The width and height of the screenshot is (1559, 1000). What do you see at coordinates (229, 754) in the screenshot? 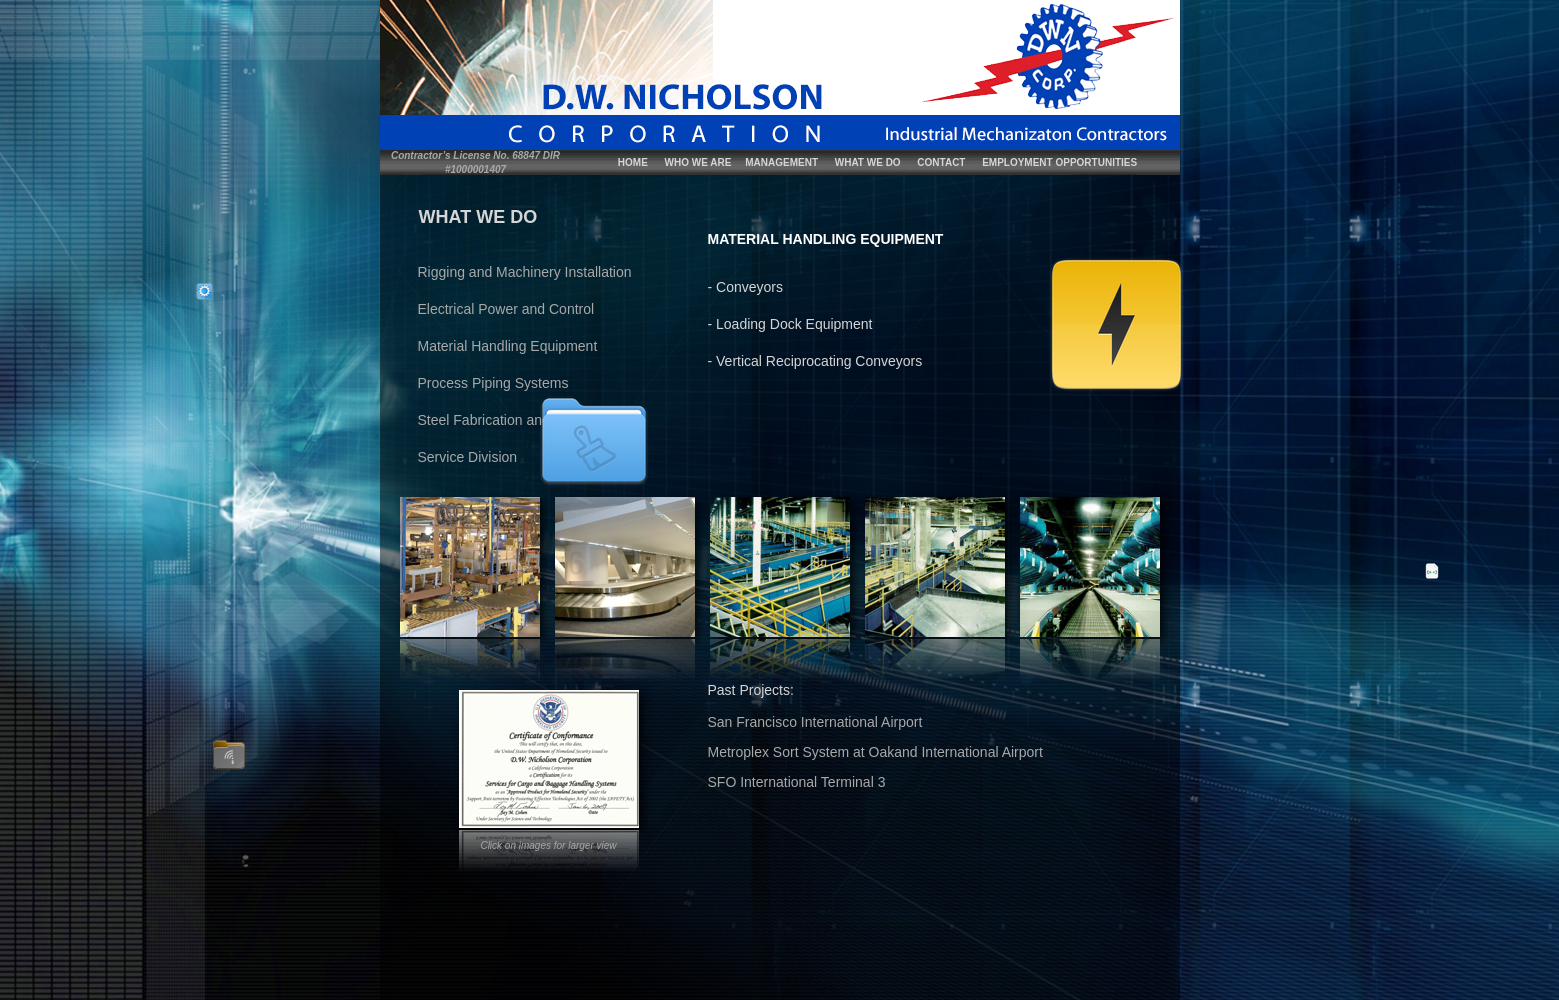
I see `open your insync synced folder` at bounding box center [229, 754].